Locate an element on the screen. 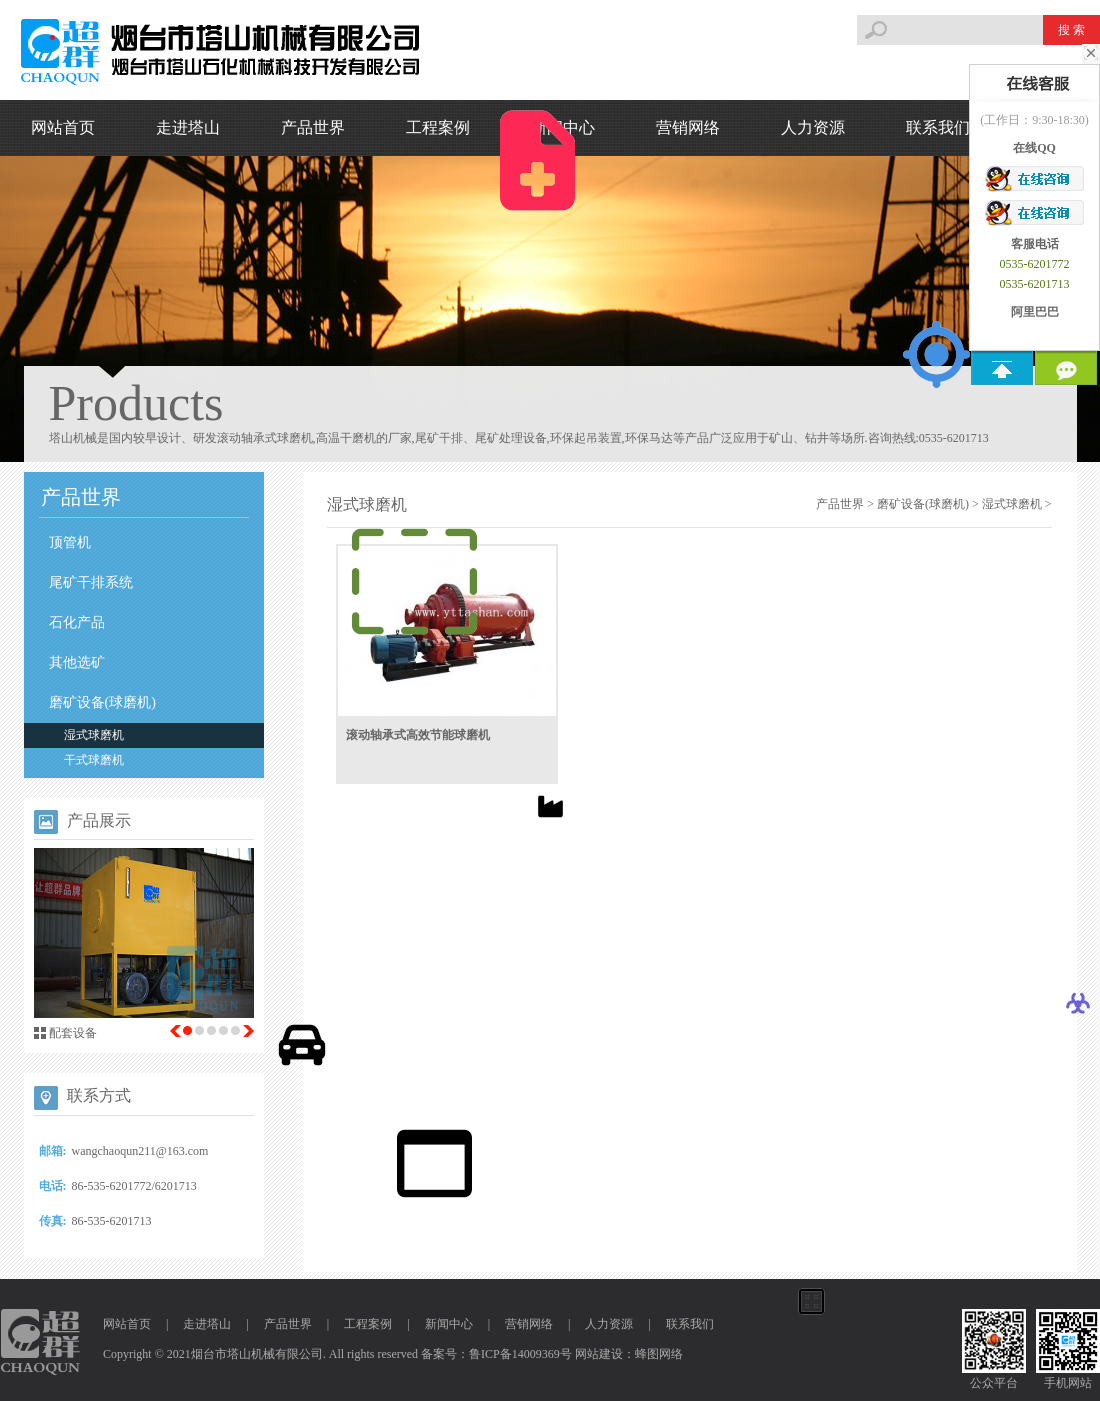 This screenshot has width=1100, height=1401. randomize or shuffle content is located at coordinates (811, 1301).